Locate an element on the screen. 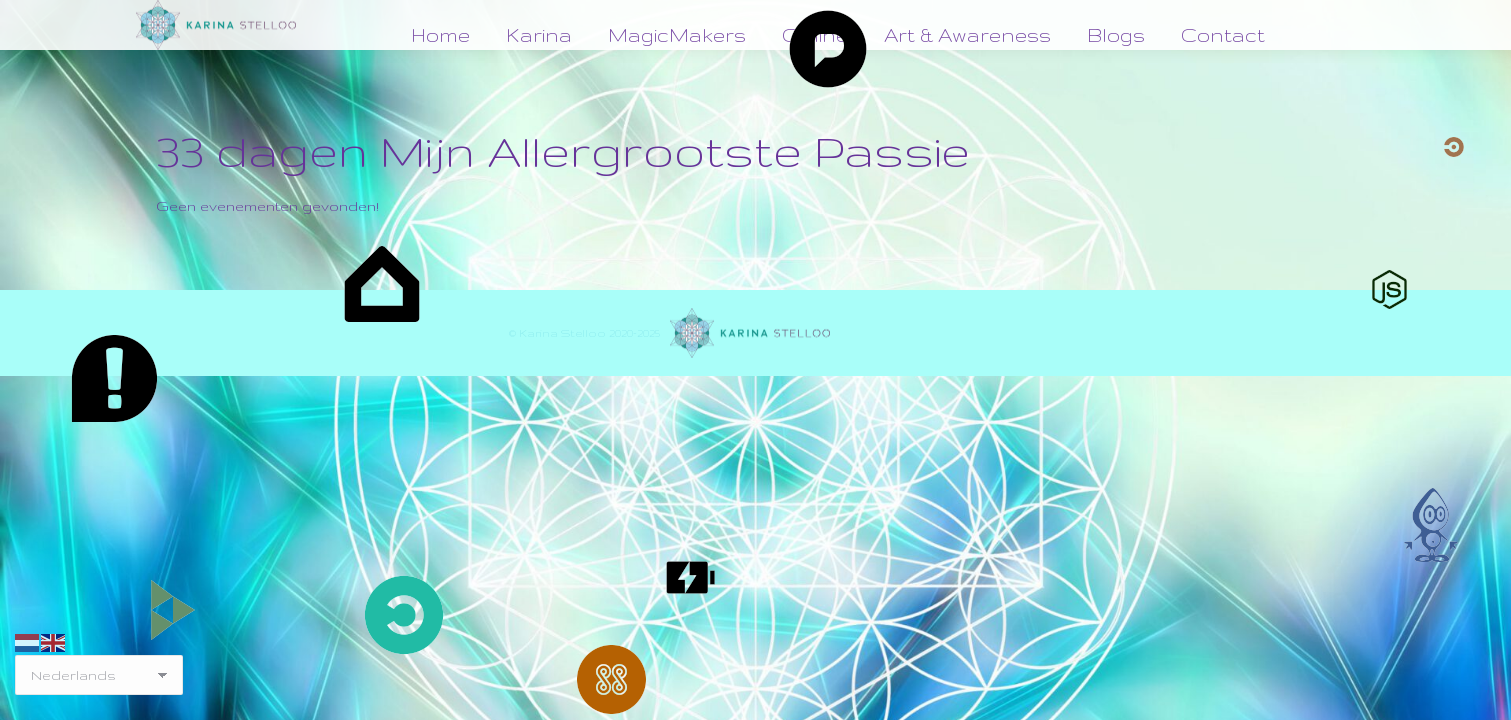 Image resolution: width=1511 pixels, height=720 pixels. indicates content licensed under copyleft is located at coordinates (404, 615).